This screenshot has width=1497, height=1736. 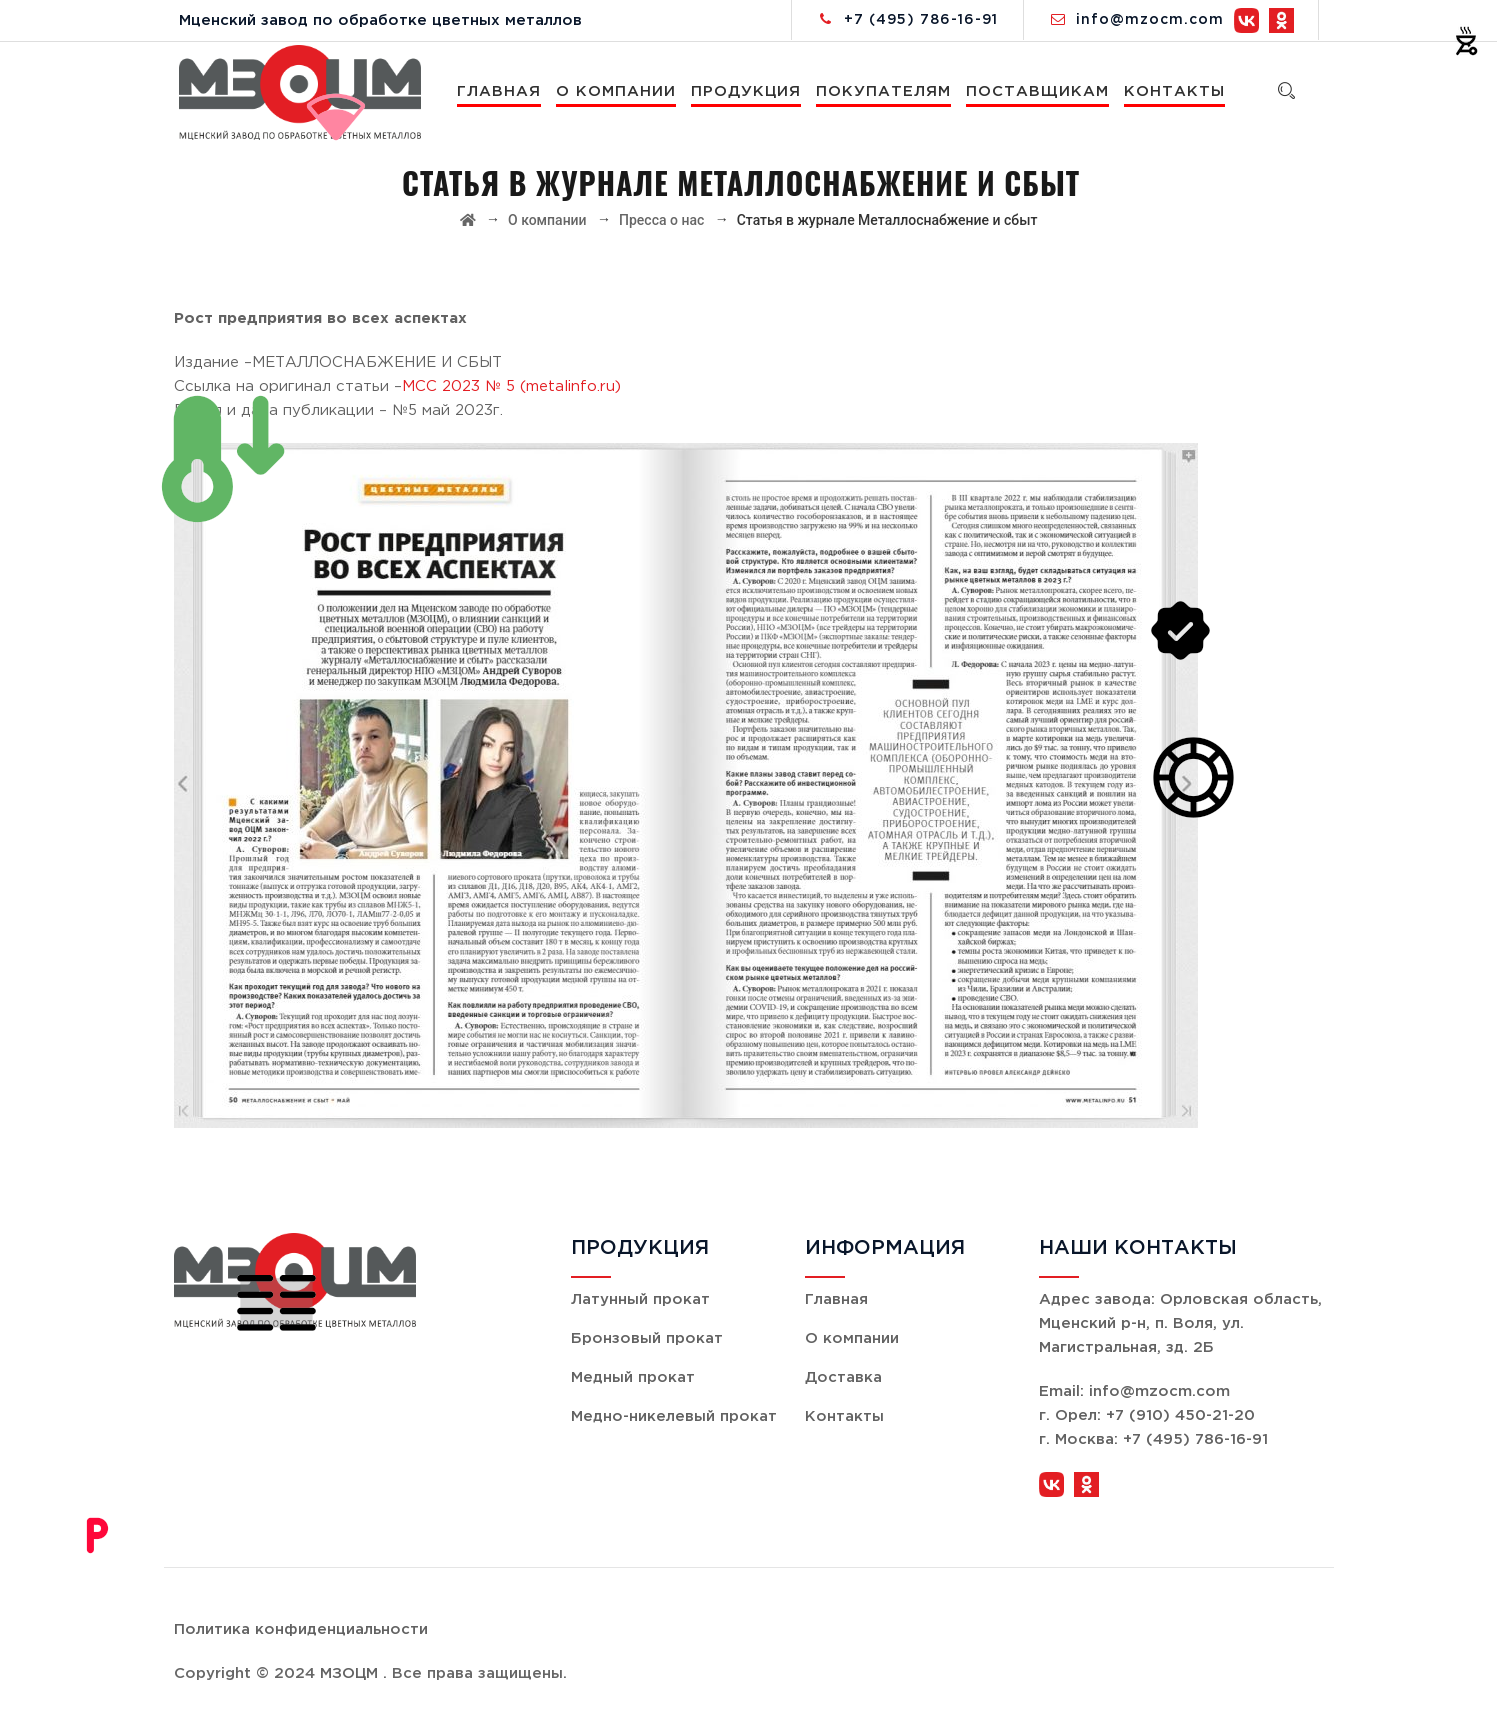 What do you see at coordinates (1466, 41) in the screenshot?
I see `access outdoor cooking or grilling recipes` at bounding box center [1466, 41].